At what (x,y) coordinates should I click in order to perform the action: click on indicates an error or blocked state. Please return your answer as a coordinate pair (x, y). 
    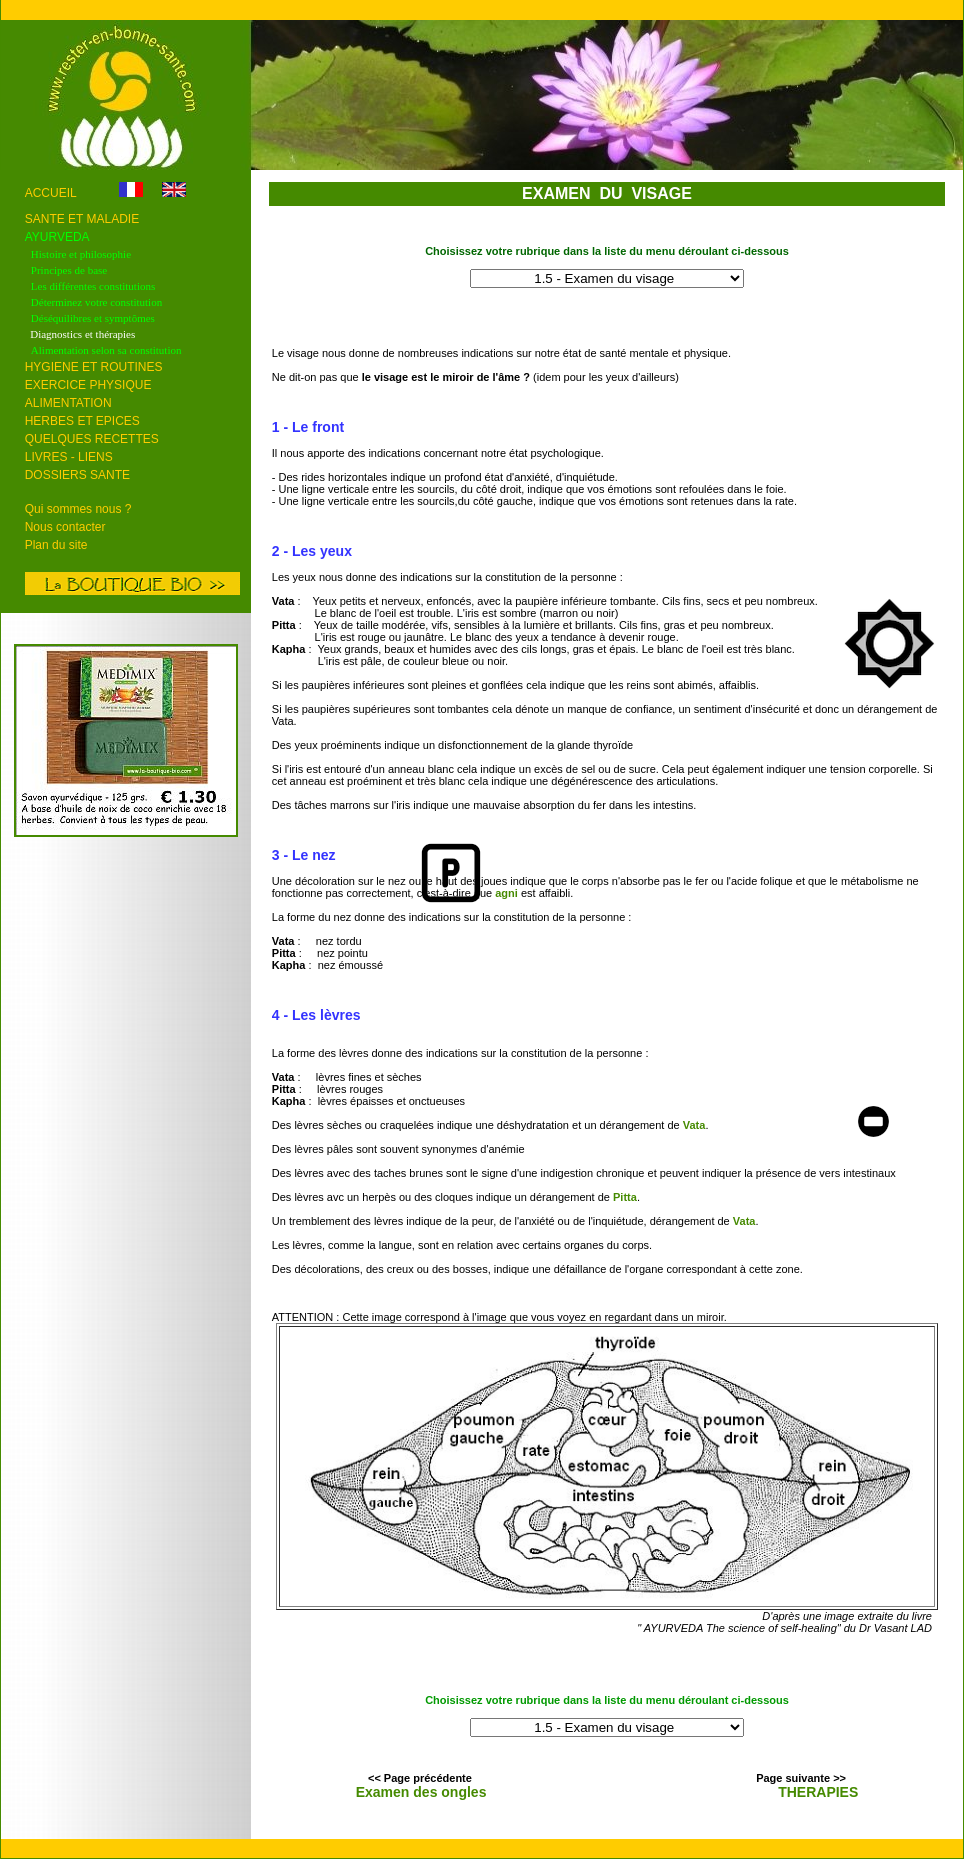
    Looking at the image, I should click on (873, 1121).